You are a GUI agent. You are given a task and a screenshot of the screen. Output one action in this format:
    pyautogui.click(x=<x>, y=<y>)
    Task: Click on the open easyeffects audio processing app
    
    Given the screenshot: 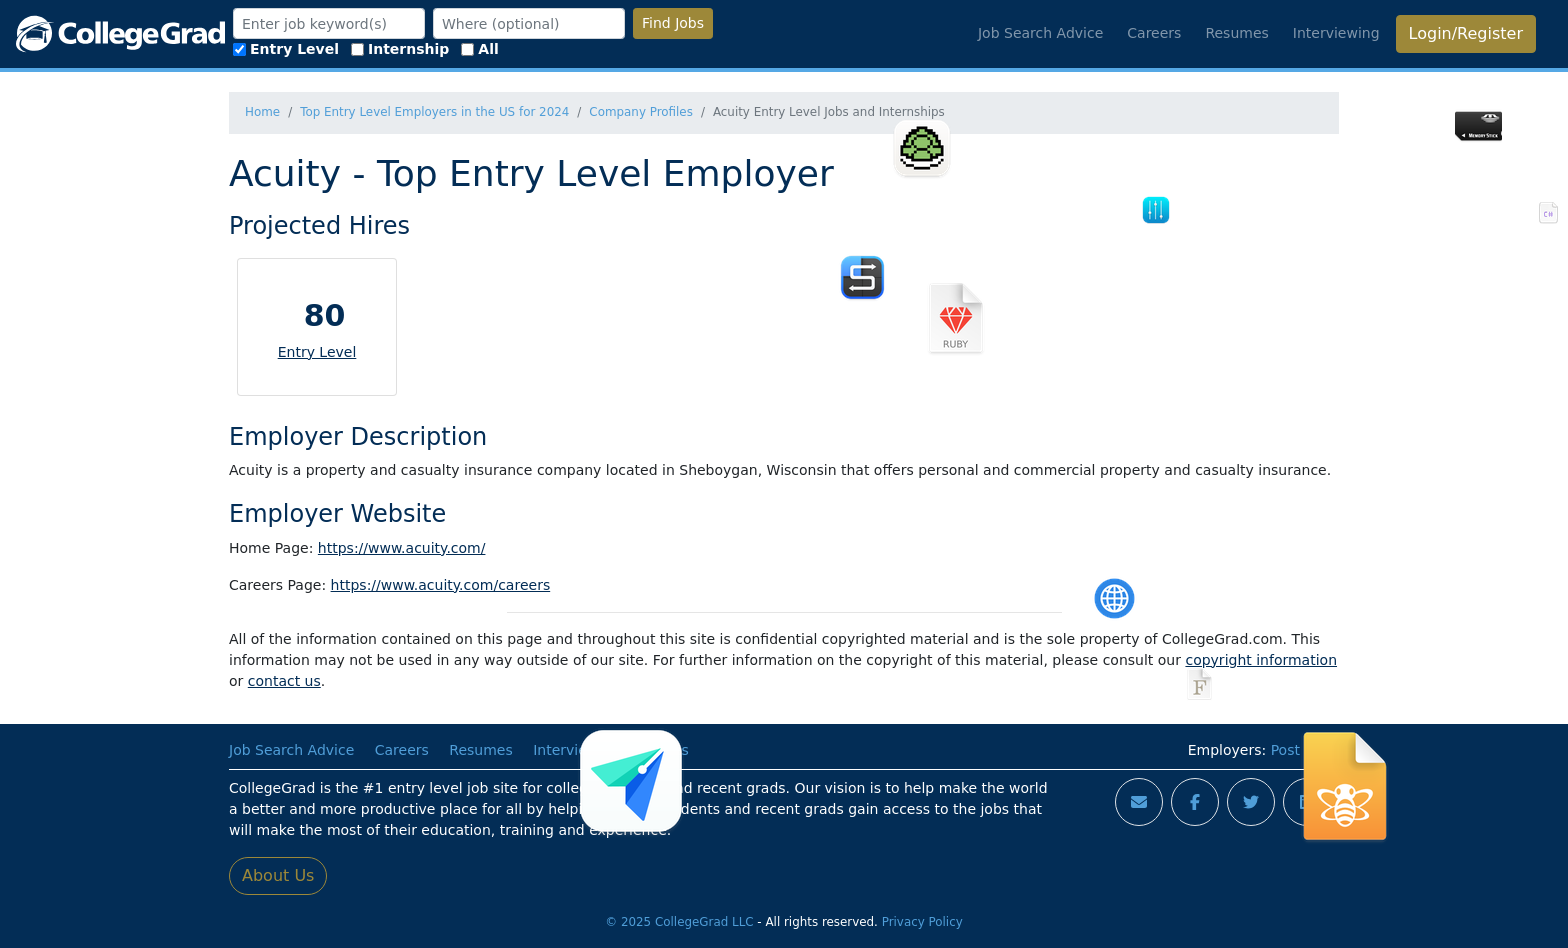 What is the action you would take?
    pyautogui.click(x=1156, y=210)
    